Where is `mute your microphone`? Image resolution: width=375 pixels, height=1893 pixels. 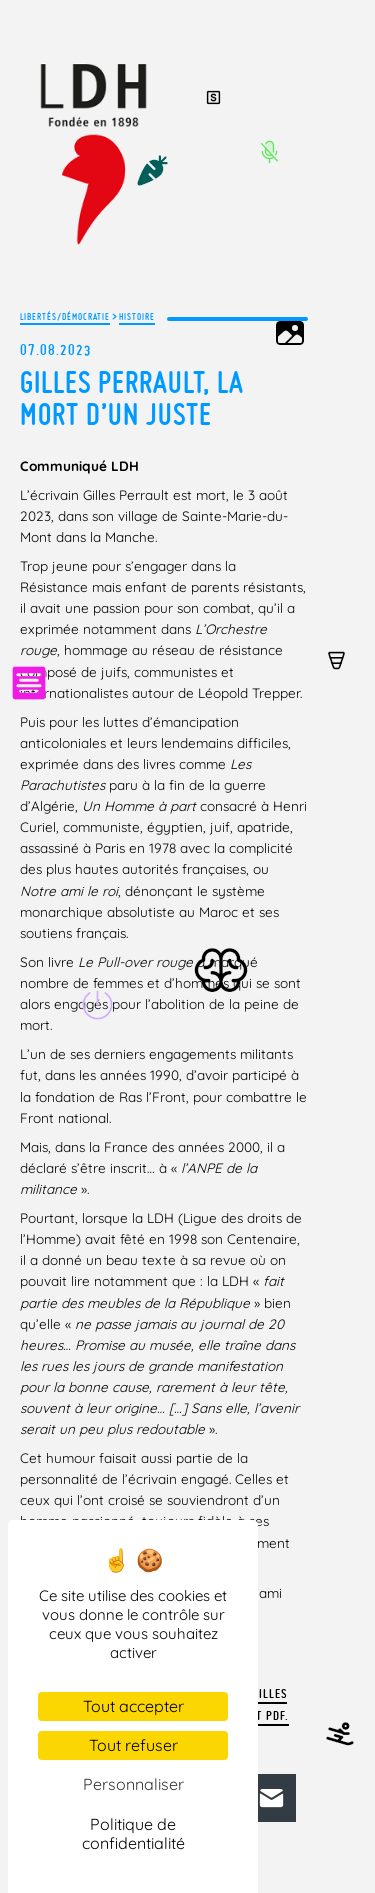
mute your microphone is located at coordinates (269, 151).